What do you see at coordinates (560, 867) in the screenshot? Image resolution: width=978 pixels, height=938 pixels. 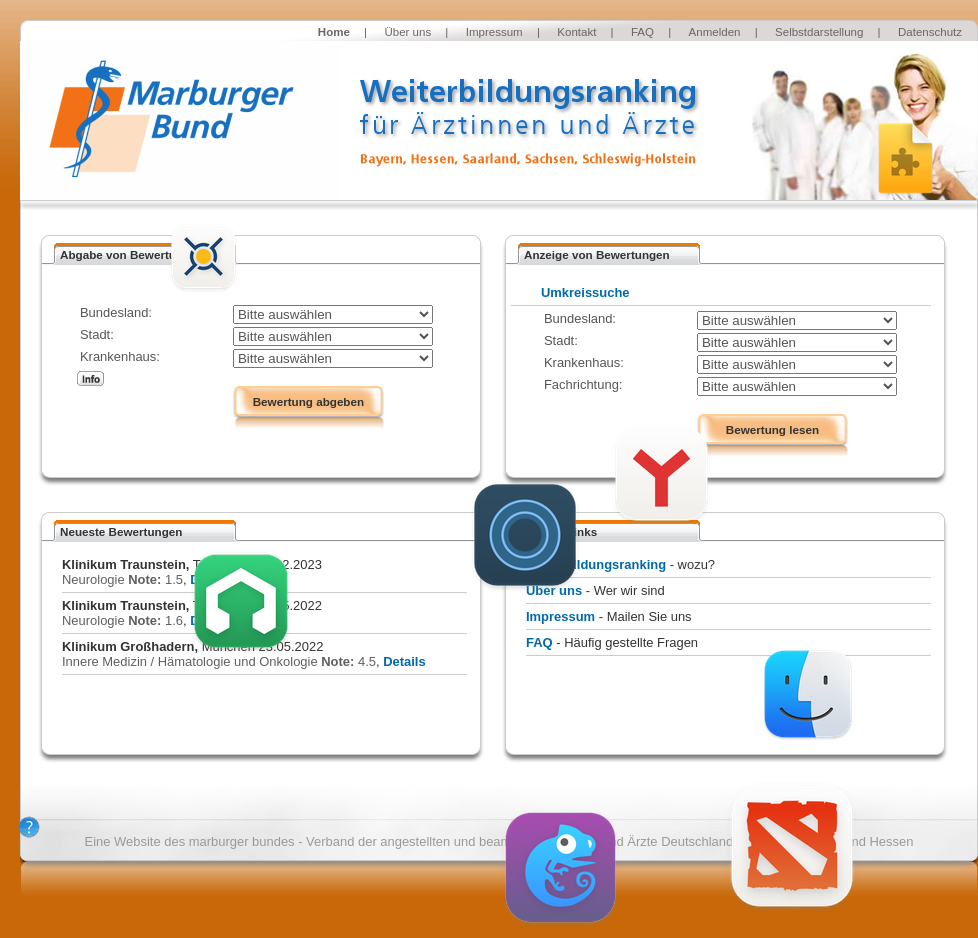 I see `open gns3 network simulation software` at bounding box center [560, 867].